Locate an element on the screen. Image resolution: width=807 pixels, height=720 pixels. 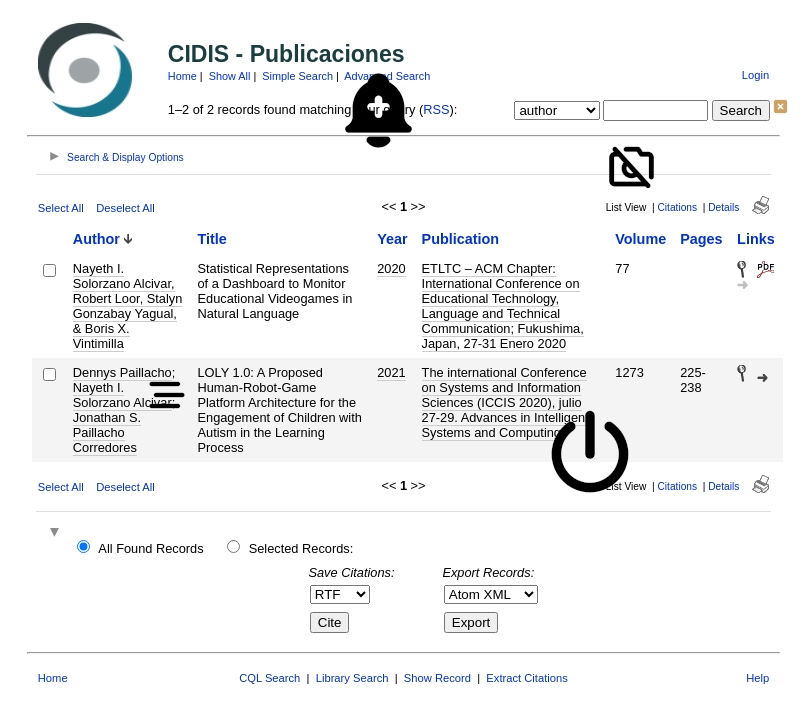
add a new notification or alert is located at coordinates (378, 110).